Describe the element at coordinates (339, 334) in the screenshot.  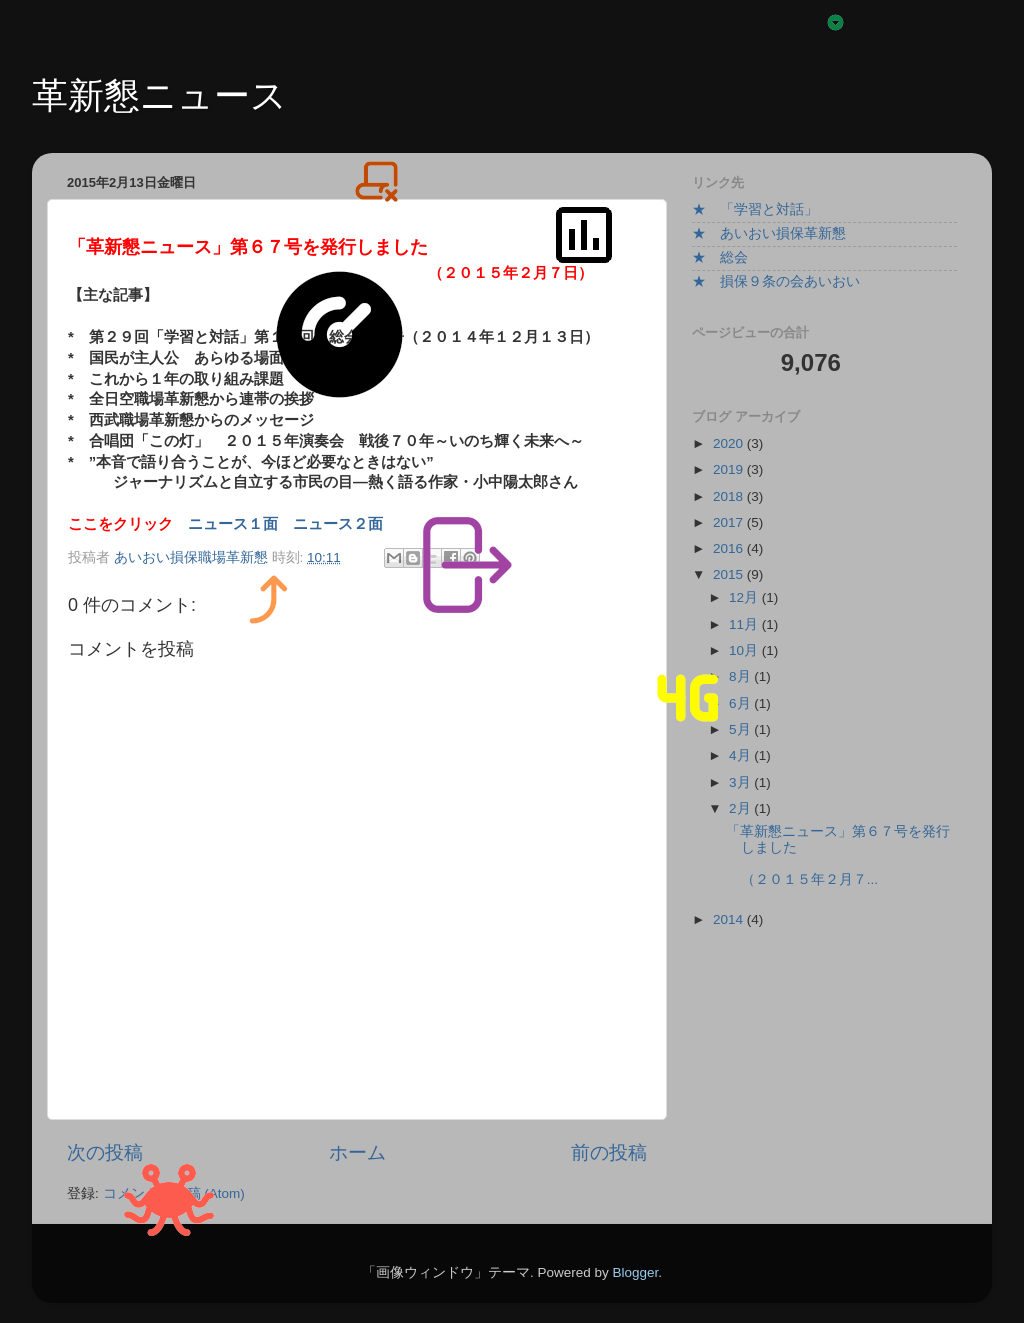
I see `view performance metrics or speed` at that location.